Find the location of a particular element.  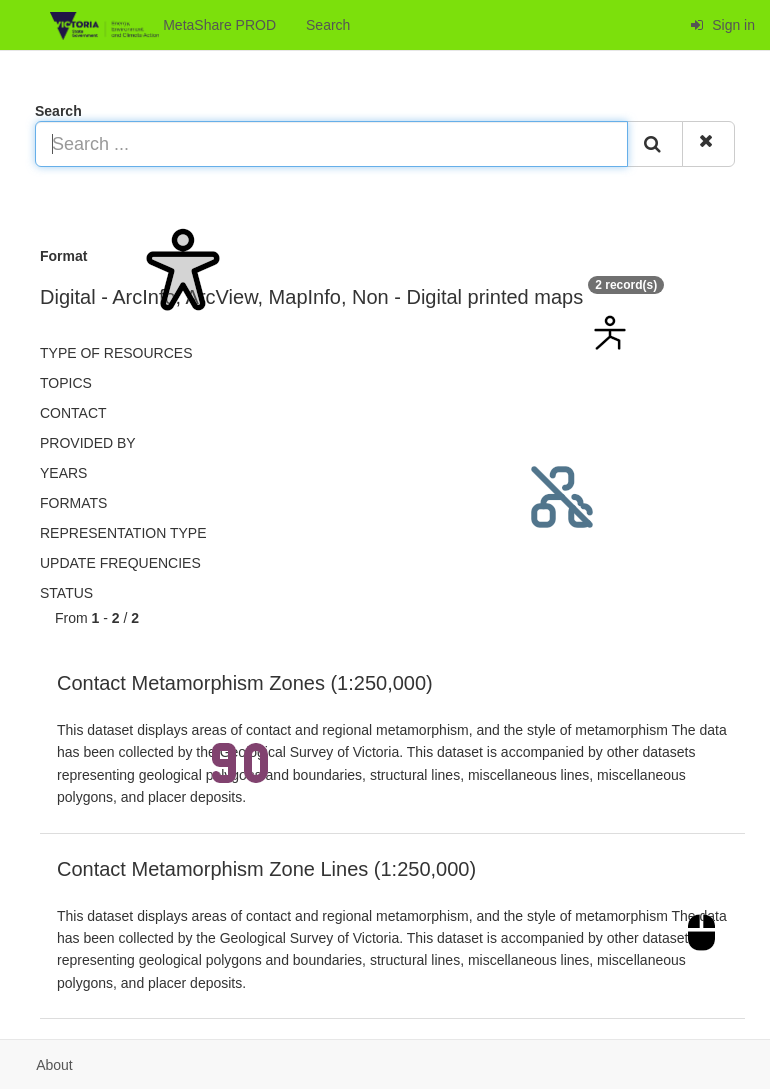

displays the number 90 as a badge or counter is located at coordinates (240, 763).